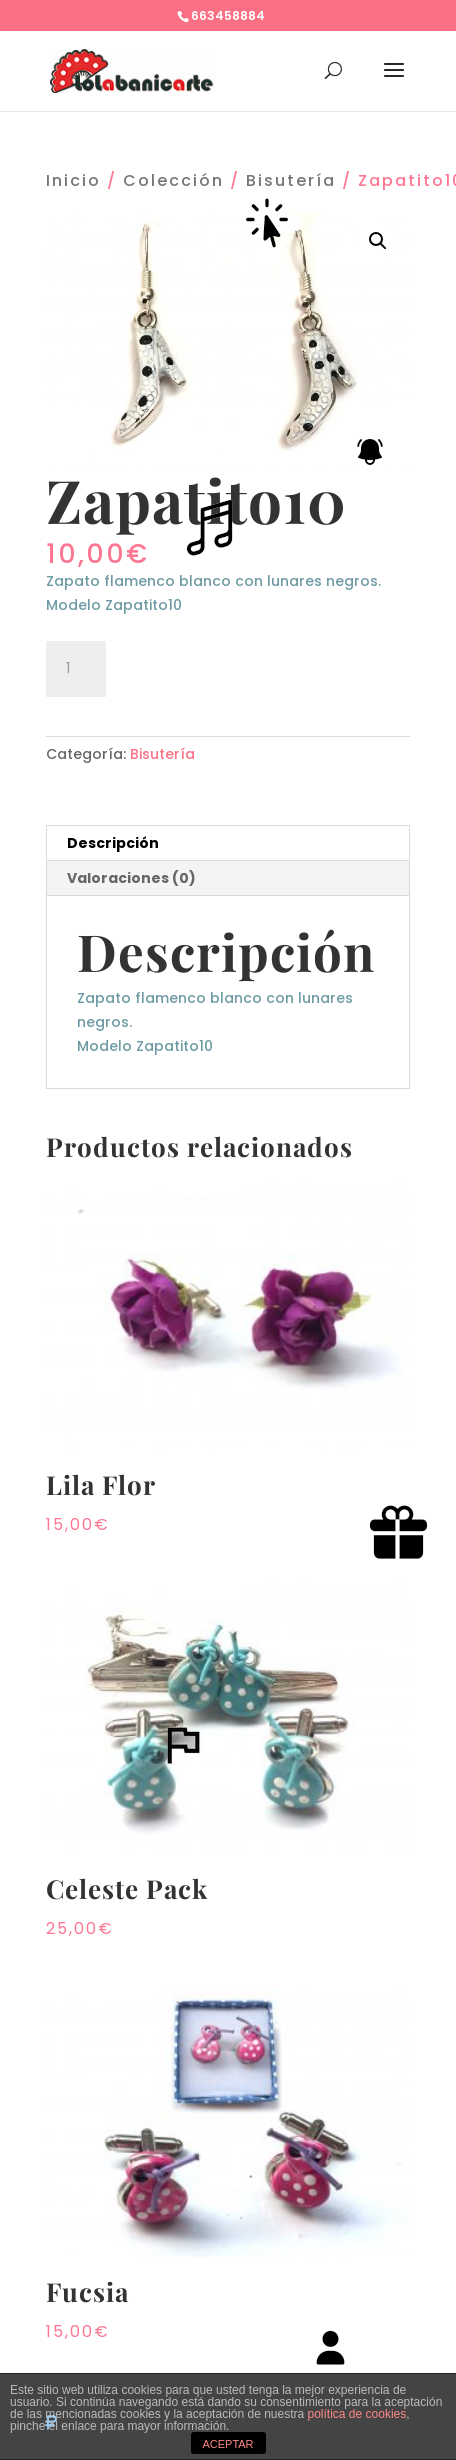  Describe the element at coordinates (330, 2347) in the screenshot. I see `view your profile` at that location.